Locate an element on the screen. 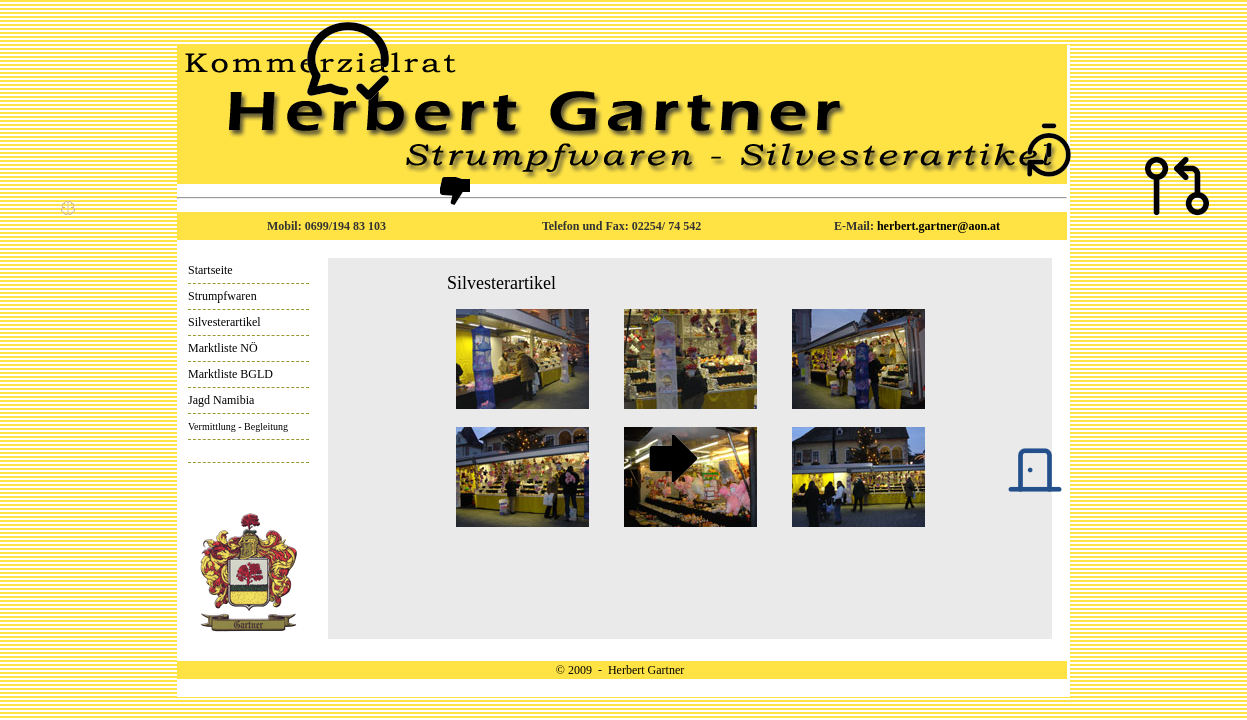  dislike or downvote content is located at coordinates (455, 191).